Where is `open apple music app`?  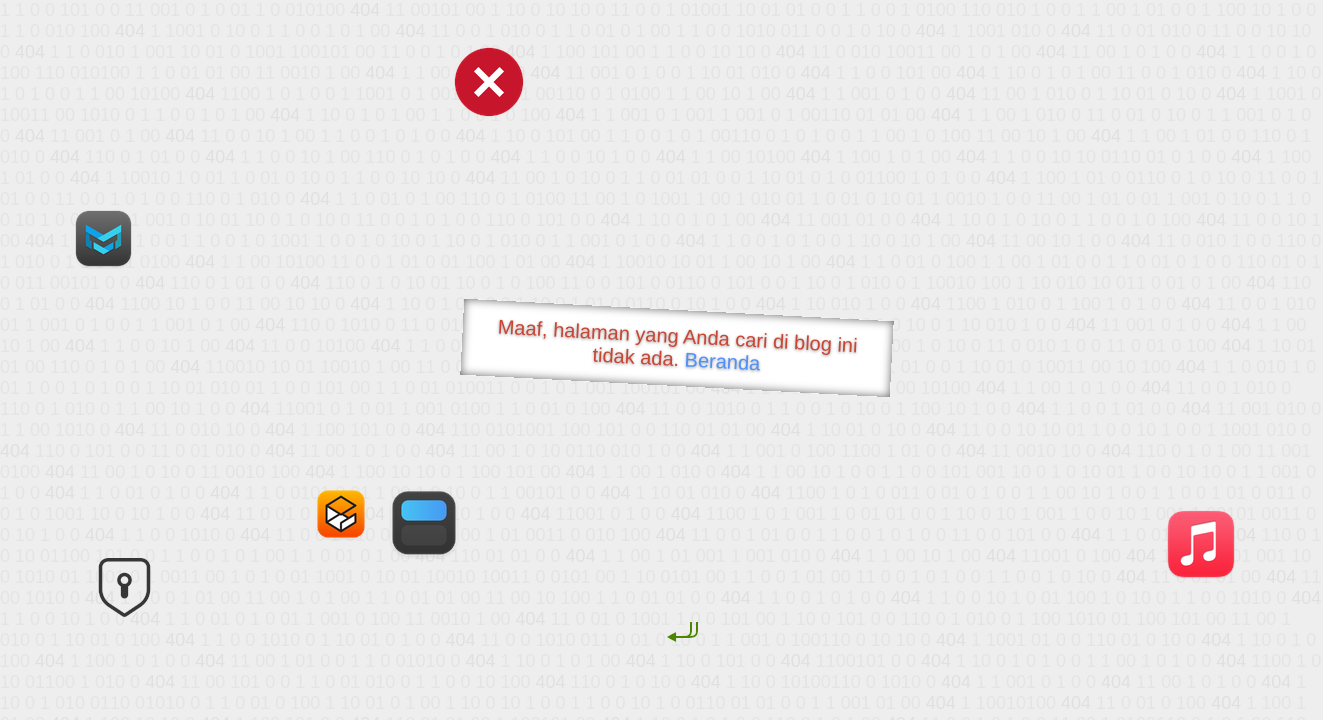 open apple music app is located at coordinates (1201, 544).